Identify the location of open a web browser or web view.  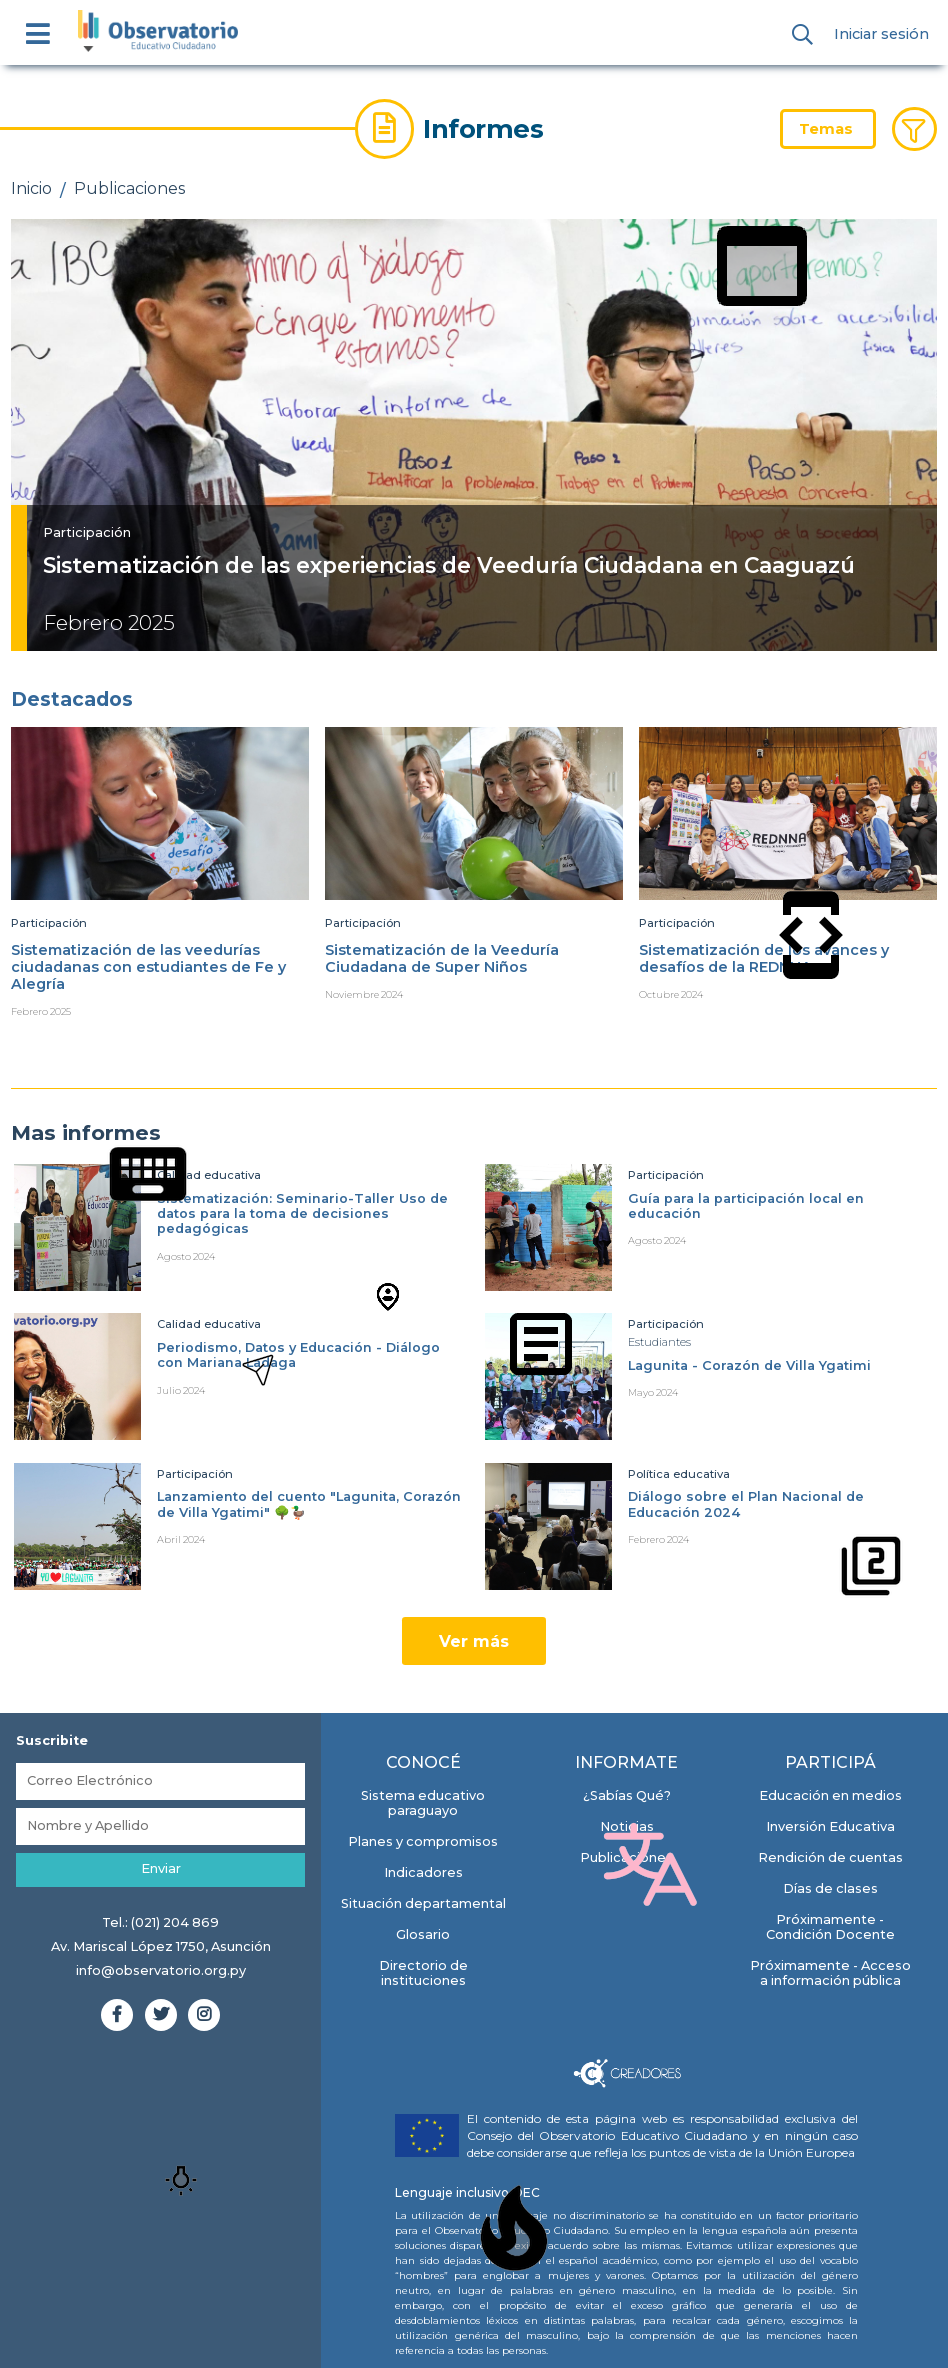
(762, 266).